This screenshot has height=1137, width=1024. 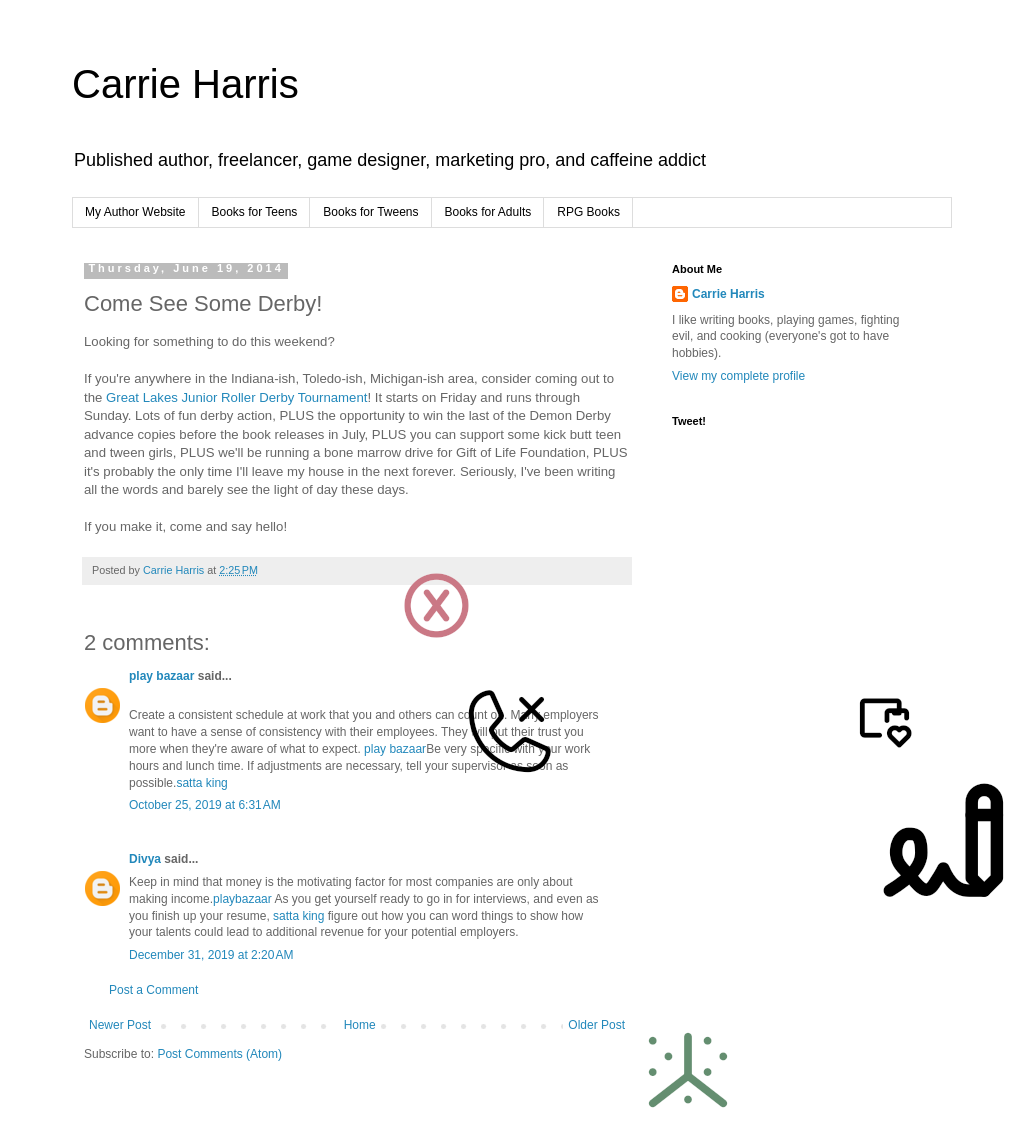 What do you see at coordinates (511, 729) in the screenshot?
I see `end or decline a phone call` at bounding box center [511, 729].